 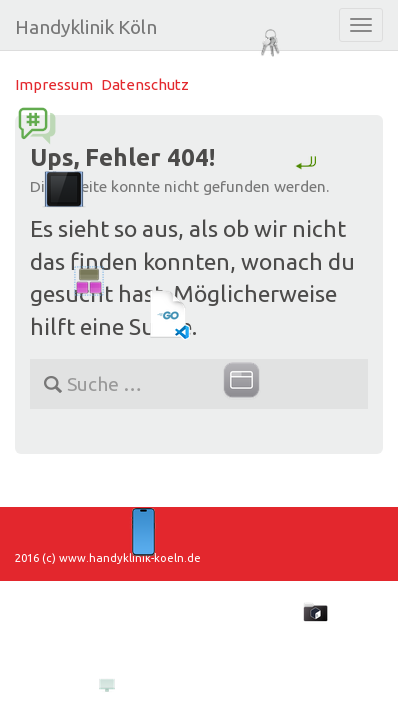 I want to click on access account and login settings, so click(x=270, y=43).